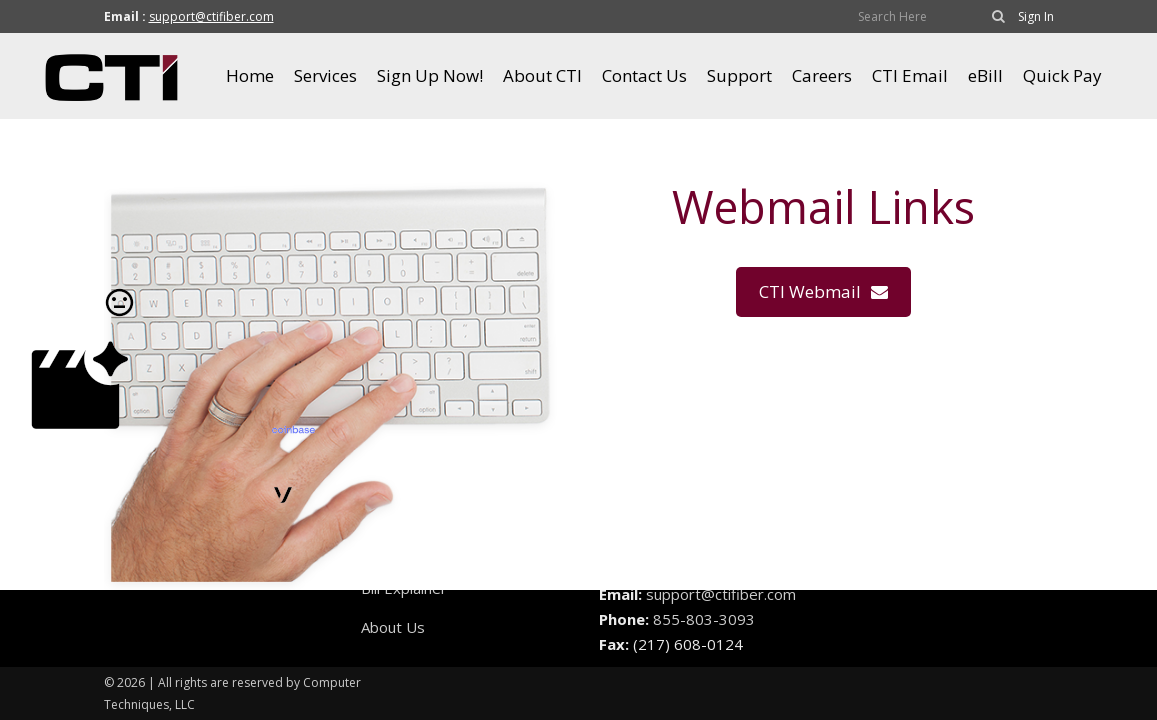  I want to click on vonage app or service, so click(283, 495).